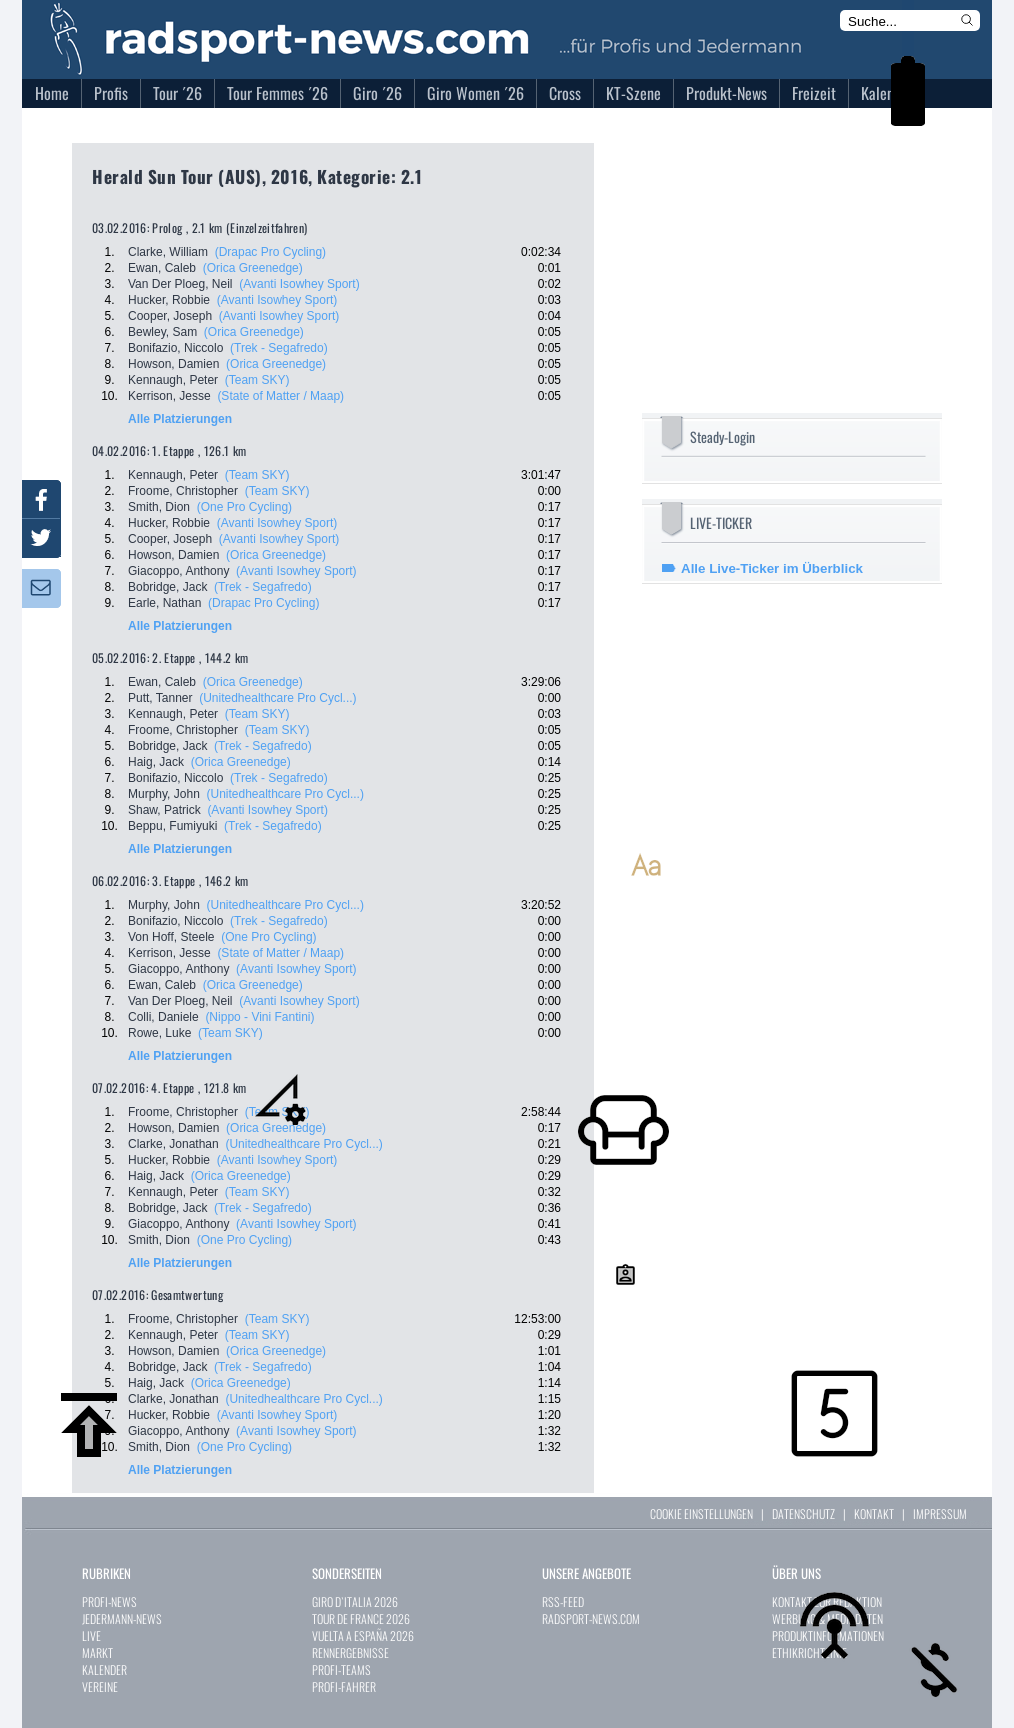 The image size is (1014, 1728). Describe the element at coordinates (89, 1425) in the screenshot. I see `publish or upload content` at that location.